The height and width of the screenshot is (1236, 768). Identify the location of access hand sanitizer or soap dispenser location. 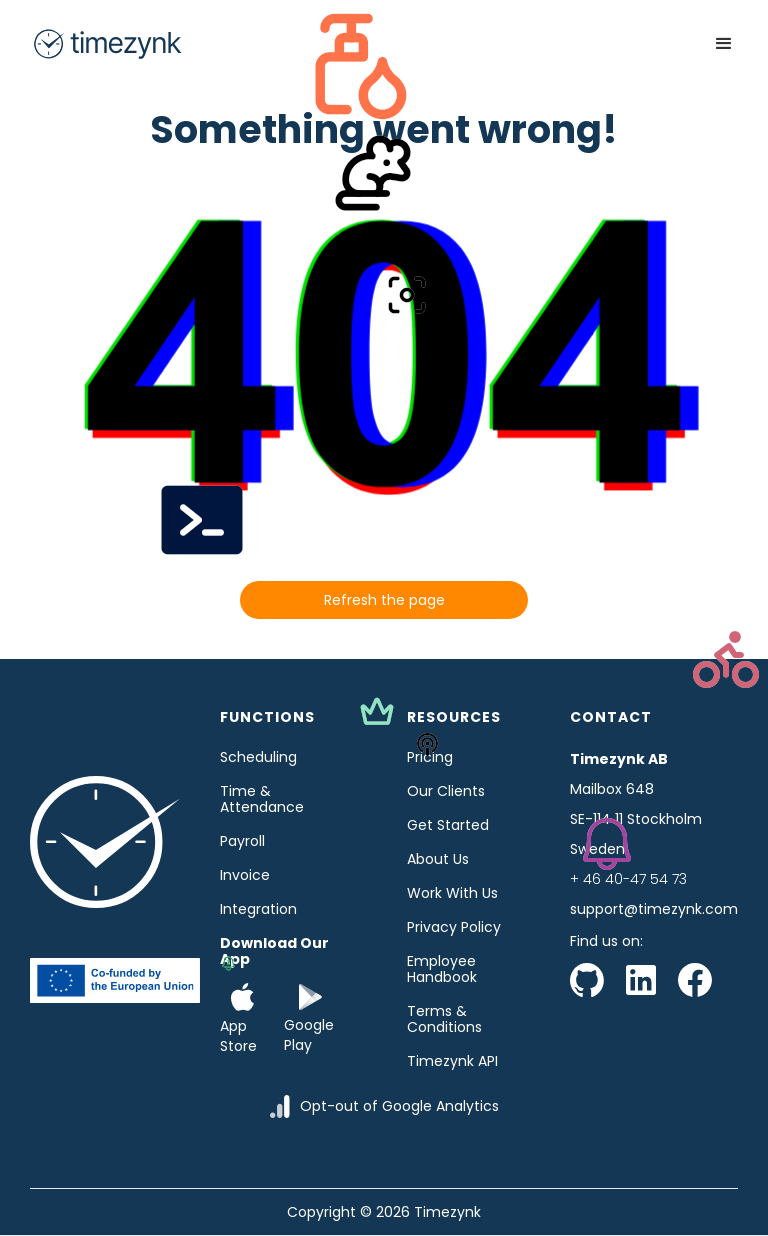
(358, 66).